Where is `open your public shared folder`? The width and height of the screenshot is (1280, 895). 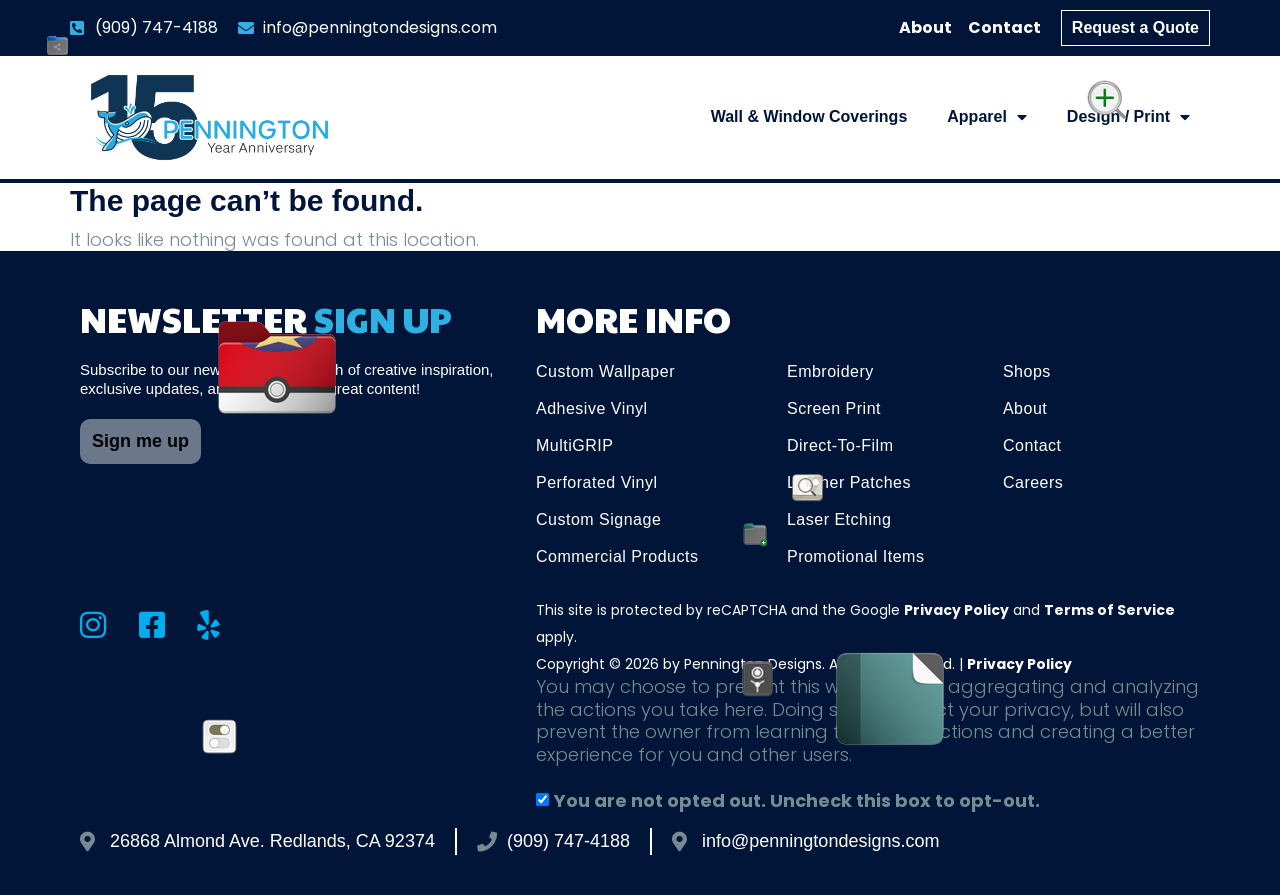
open your public shared folder is located at coordinates (57, 45).